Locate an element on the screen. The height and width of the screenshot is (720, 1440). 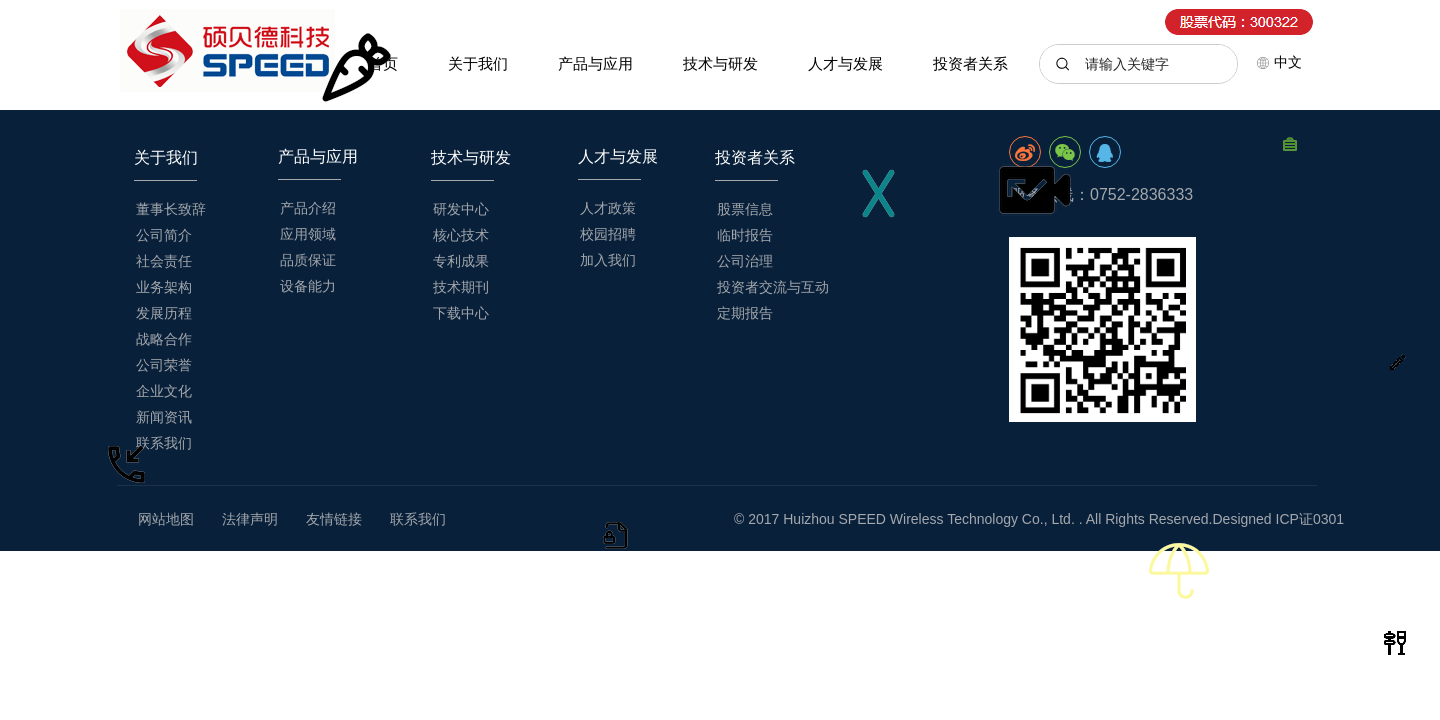
access work or business-related files is located at coordinates (1290, 145).